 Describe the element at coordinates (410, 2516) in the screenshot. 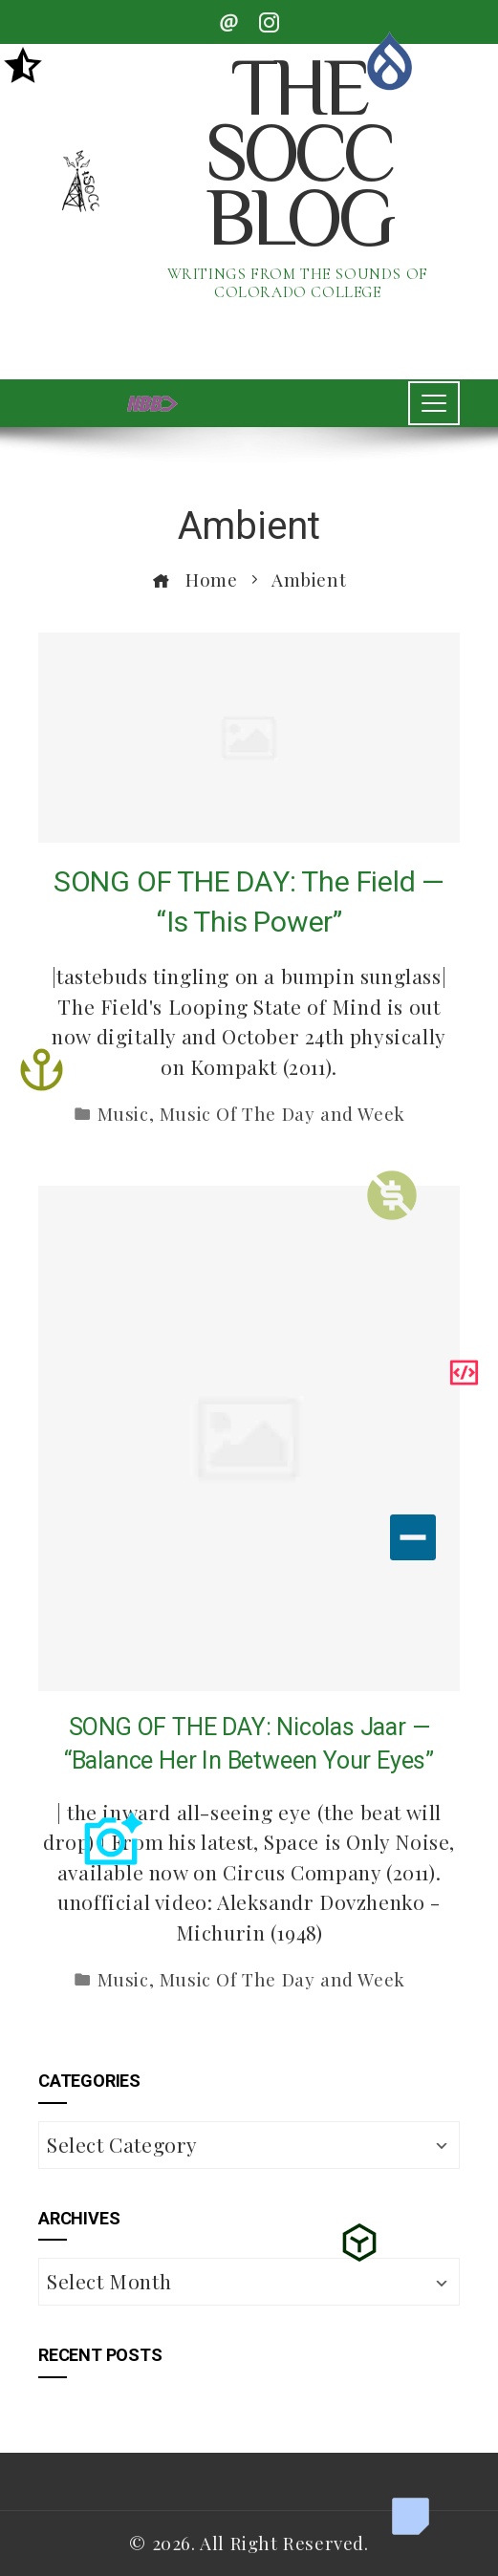

I see `create a new sticky note` at that location.